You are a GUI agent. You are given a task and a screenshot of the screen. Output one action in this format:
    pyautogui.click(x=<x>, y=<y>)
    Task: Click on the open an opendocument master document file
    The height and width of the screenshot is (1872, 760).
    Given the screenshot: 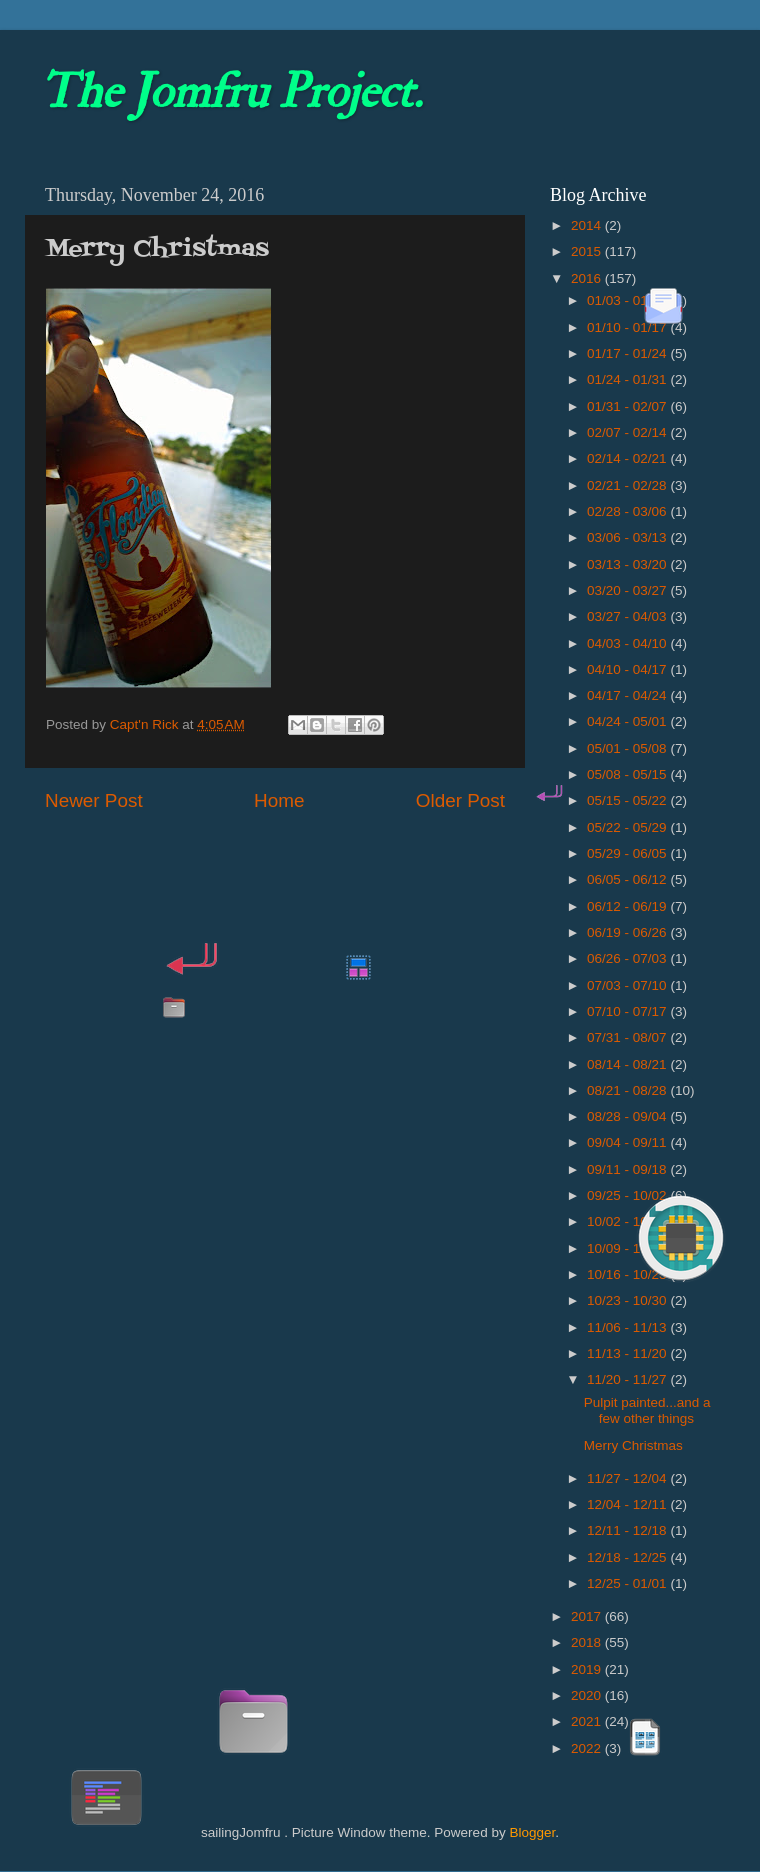 What is the action you would take?
    pyautogui.click(x=645, y=1737)
    